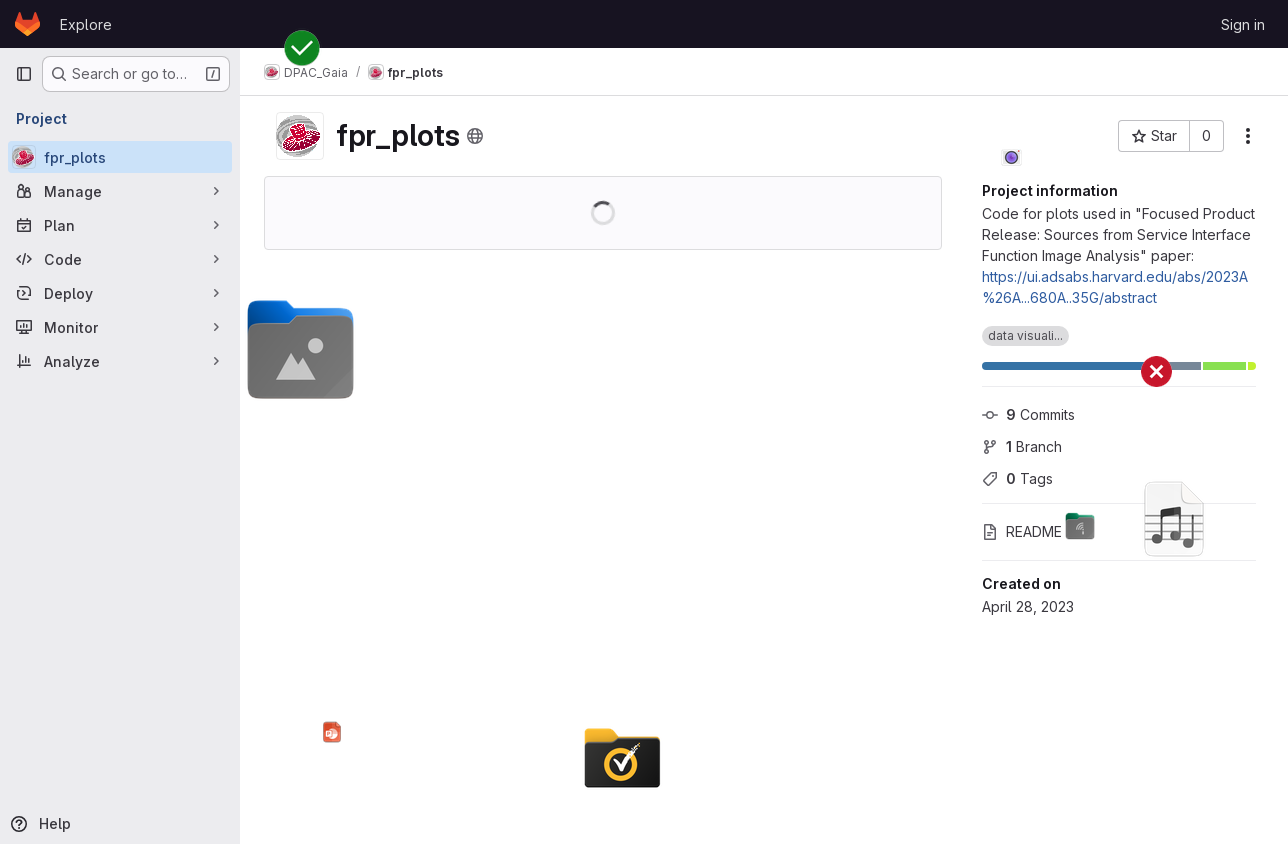 The image size is (1288, 844). I want to click on close the current dialog or modal window, so click(1156, 371).